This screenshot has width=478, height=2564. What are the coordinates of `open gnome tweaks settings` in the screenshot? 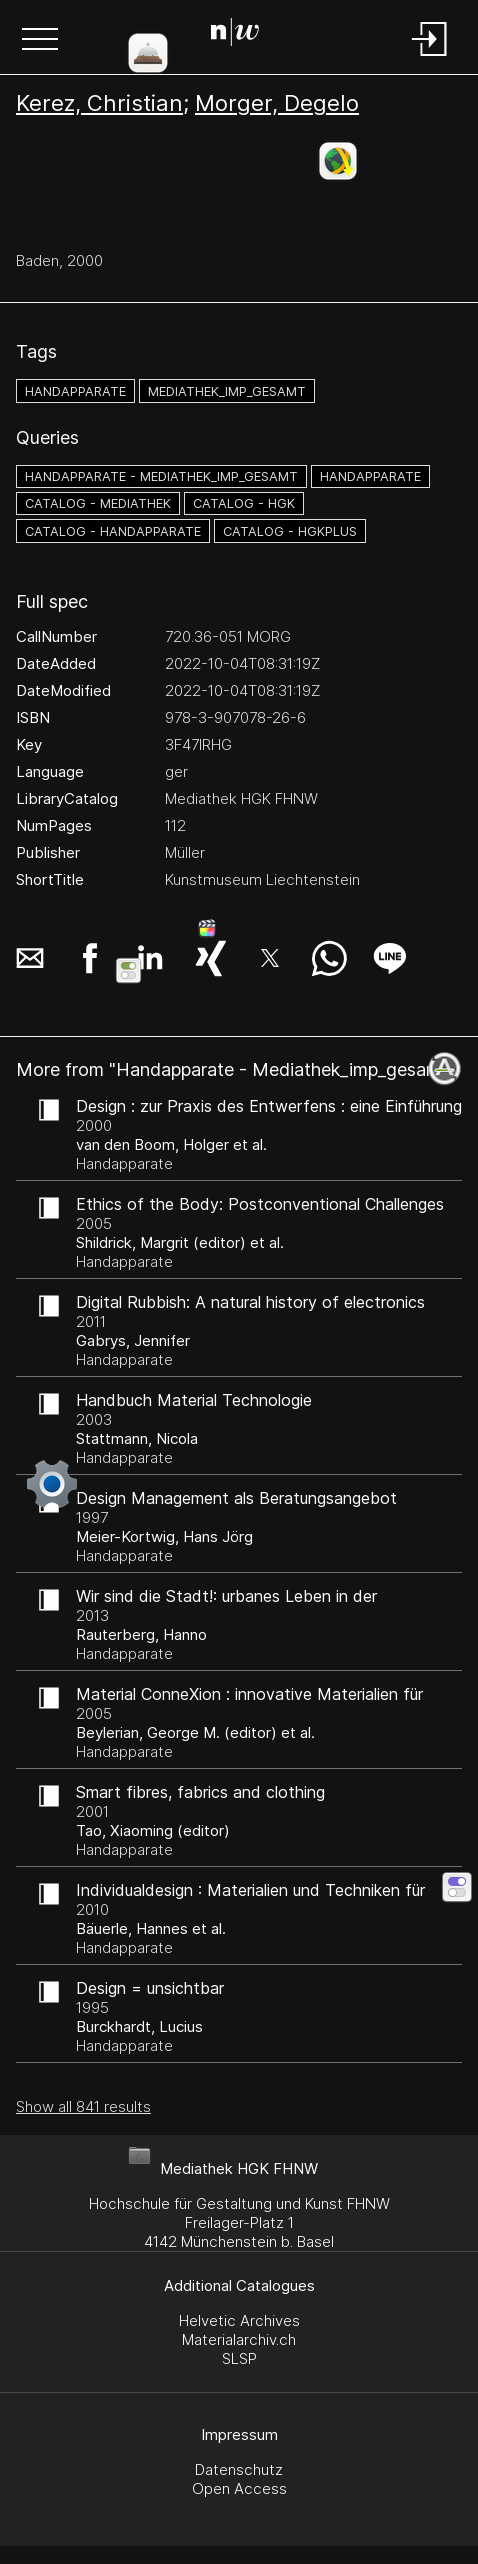 It's located at (457, 1887).